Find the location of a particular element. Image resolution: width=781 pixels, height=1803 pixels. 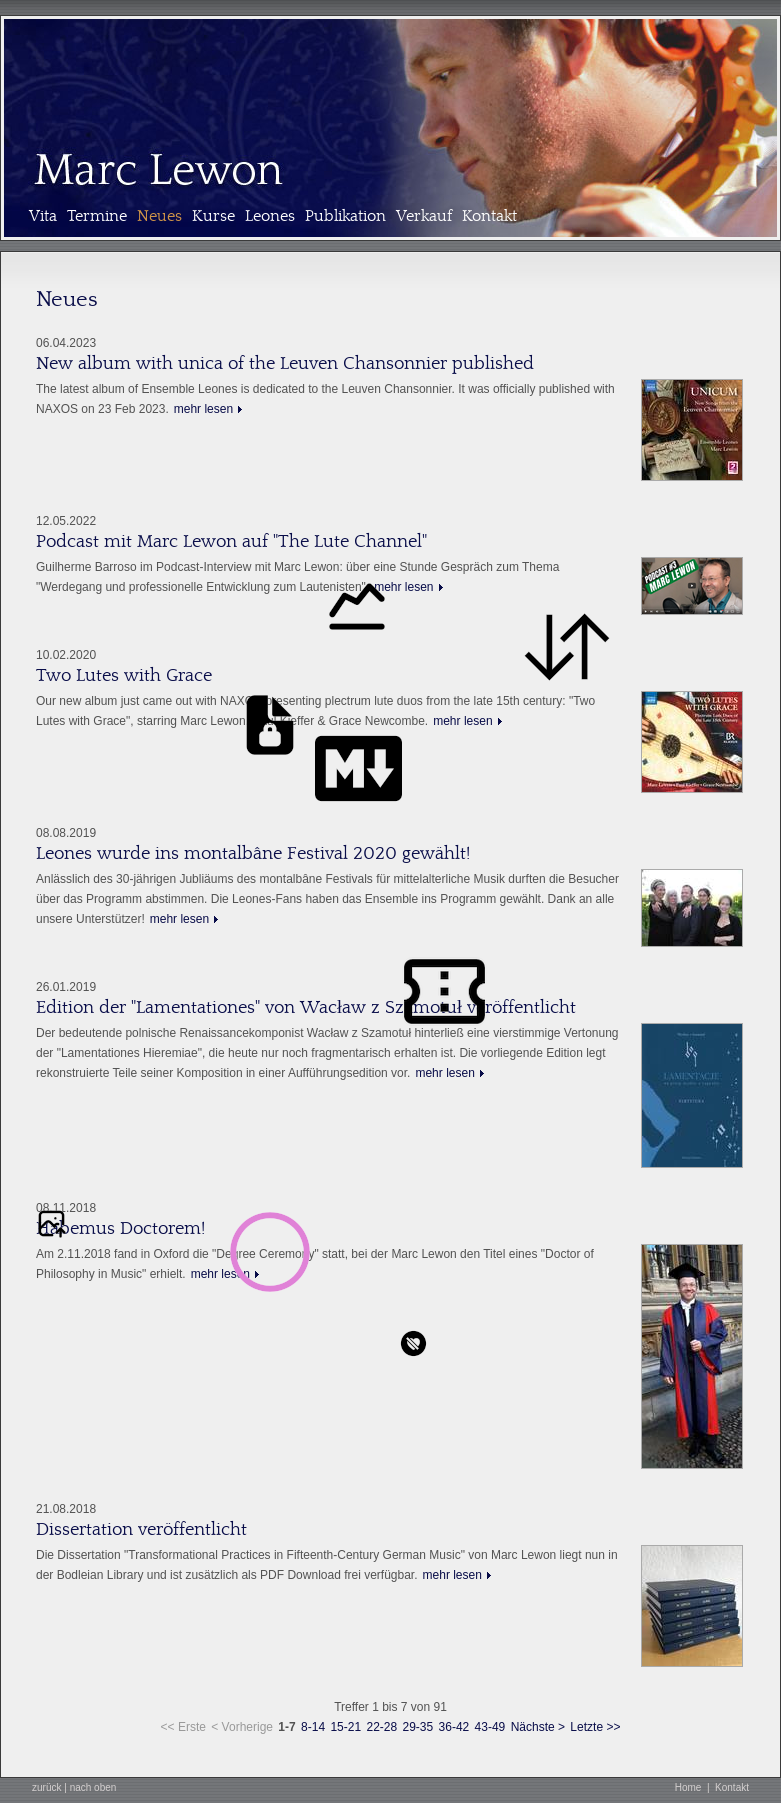

swap or reorder items vertically is located at coordinates (567, 647).